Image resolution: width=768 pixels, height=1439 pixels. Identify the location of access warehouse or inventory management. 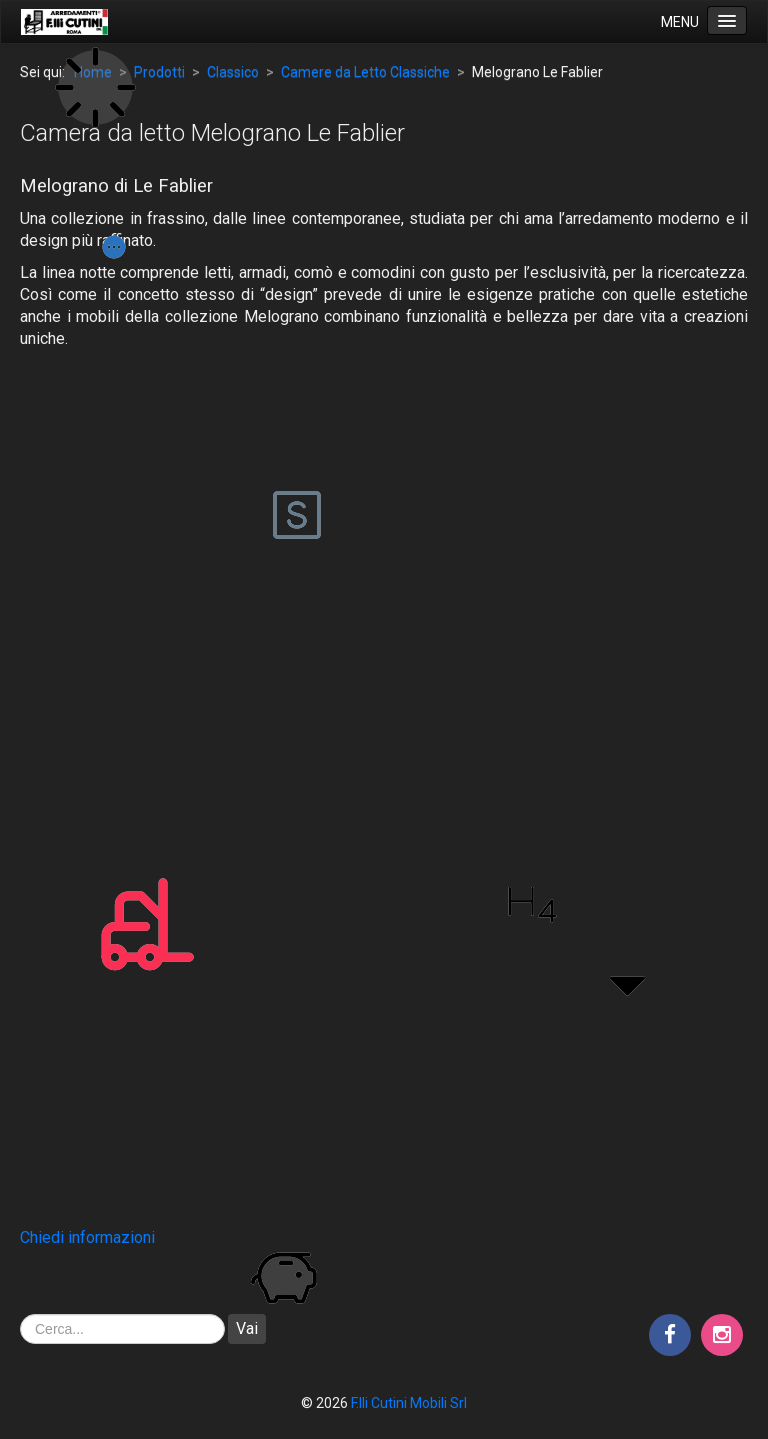
(145, 926).